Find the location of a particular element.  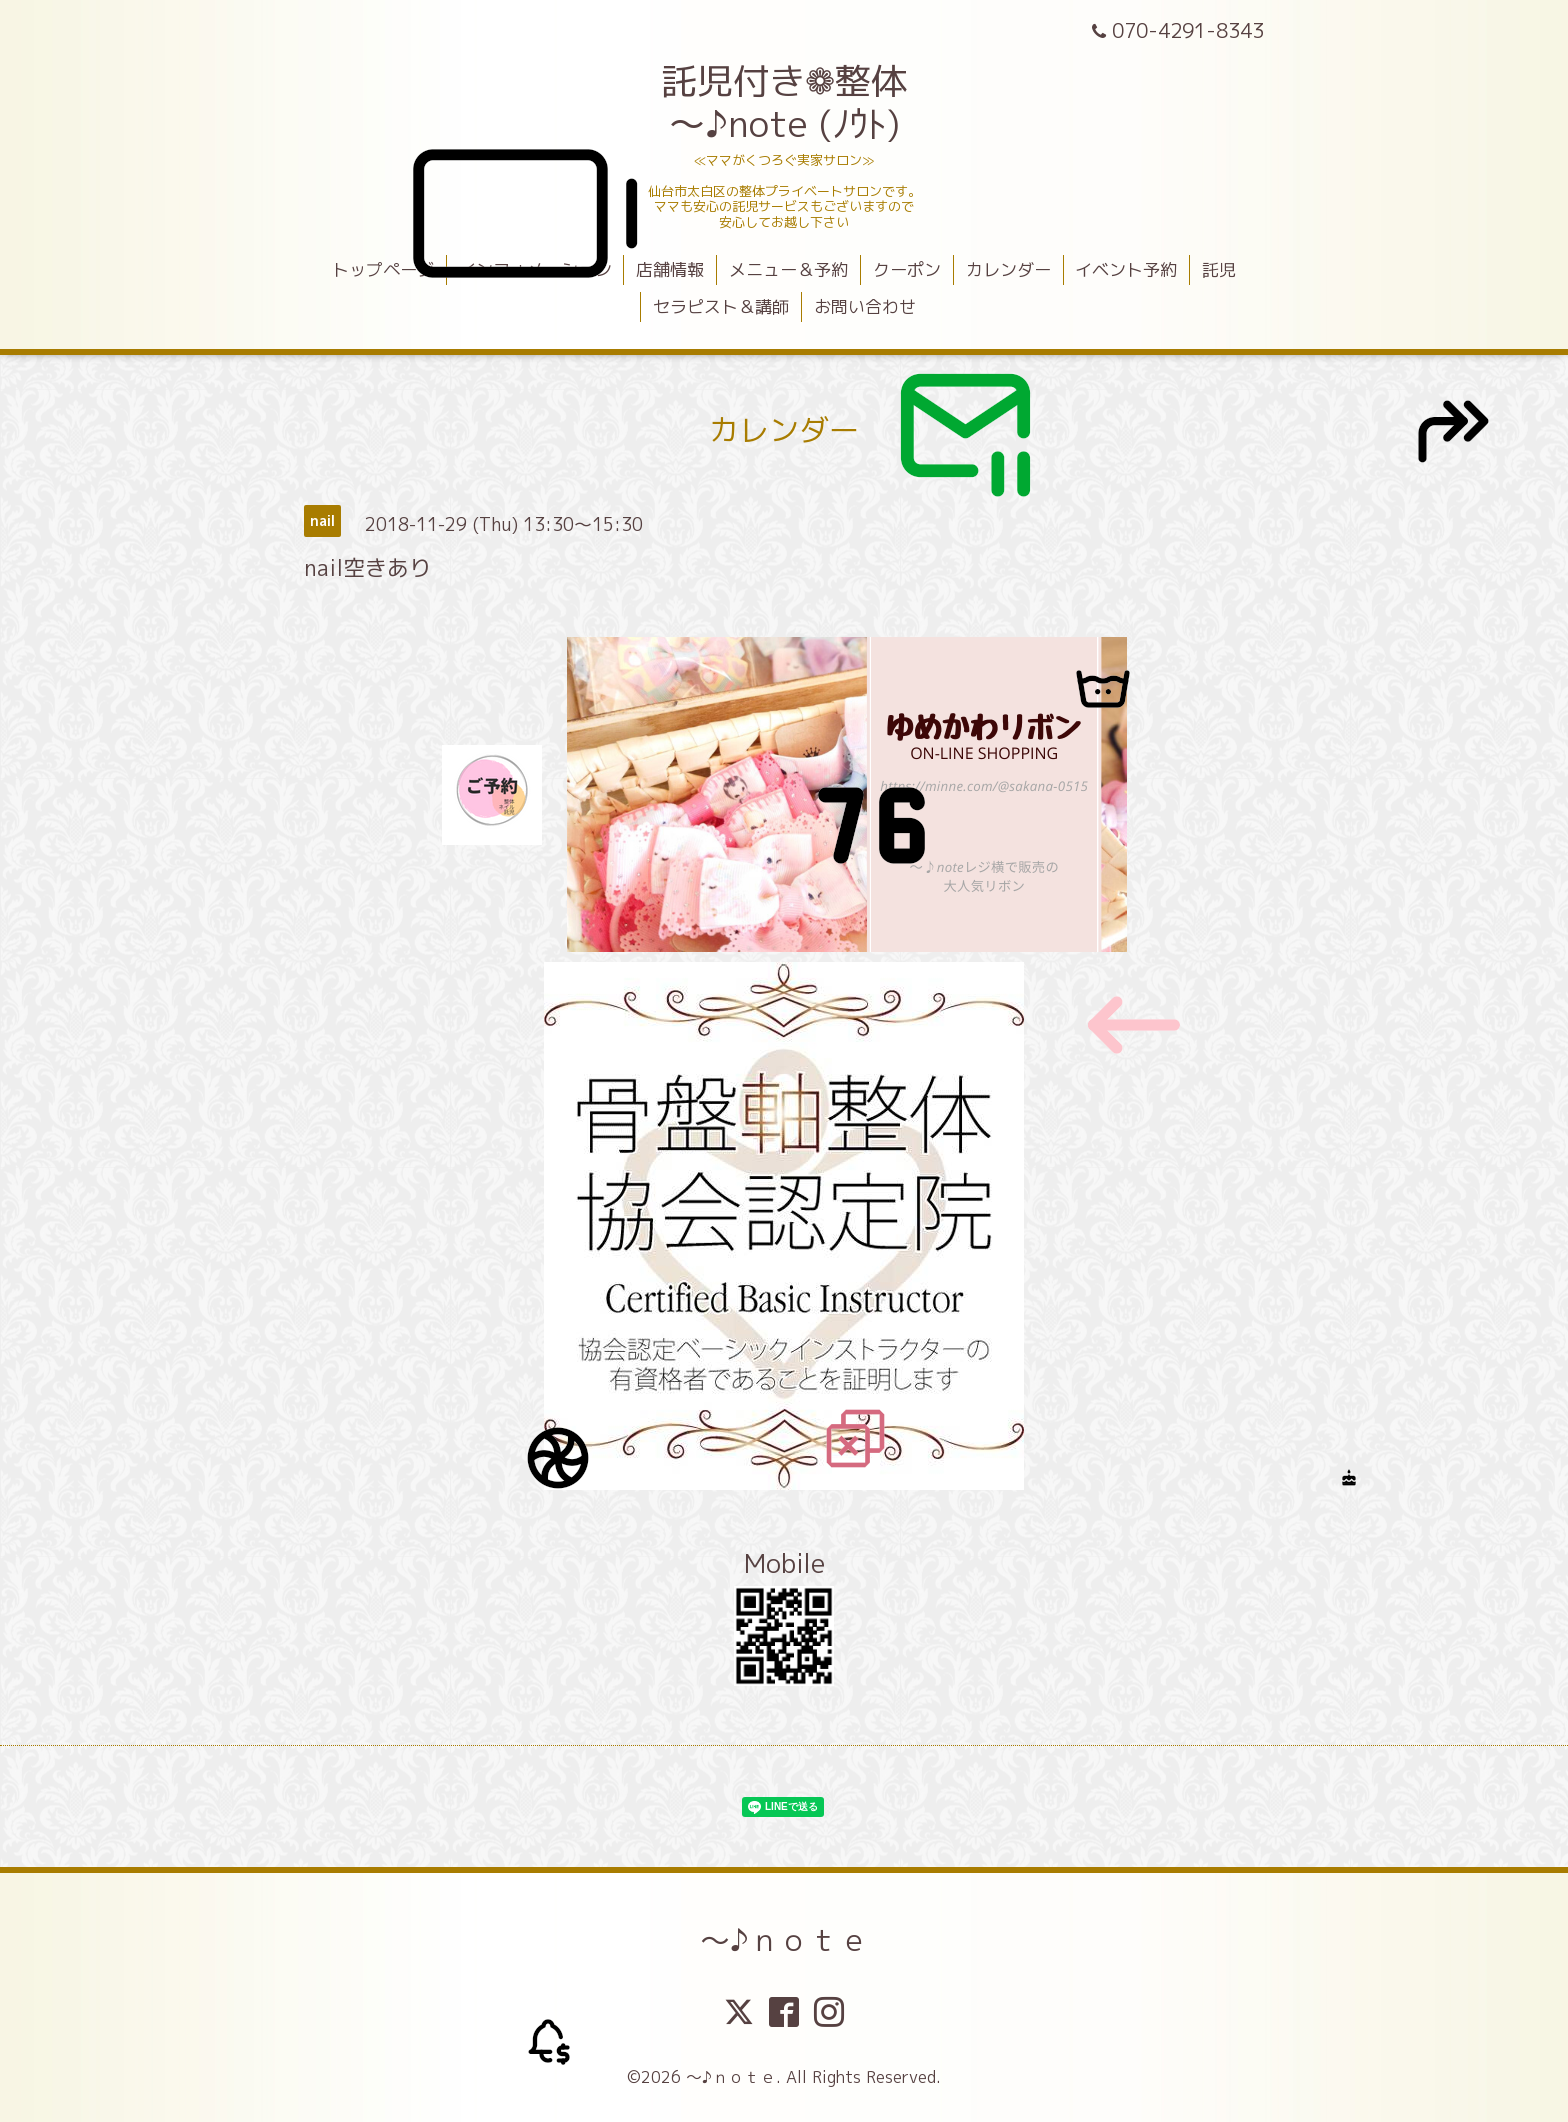

wash at low temperature setting is located at coordinates (1103, 689).